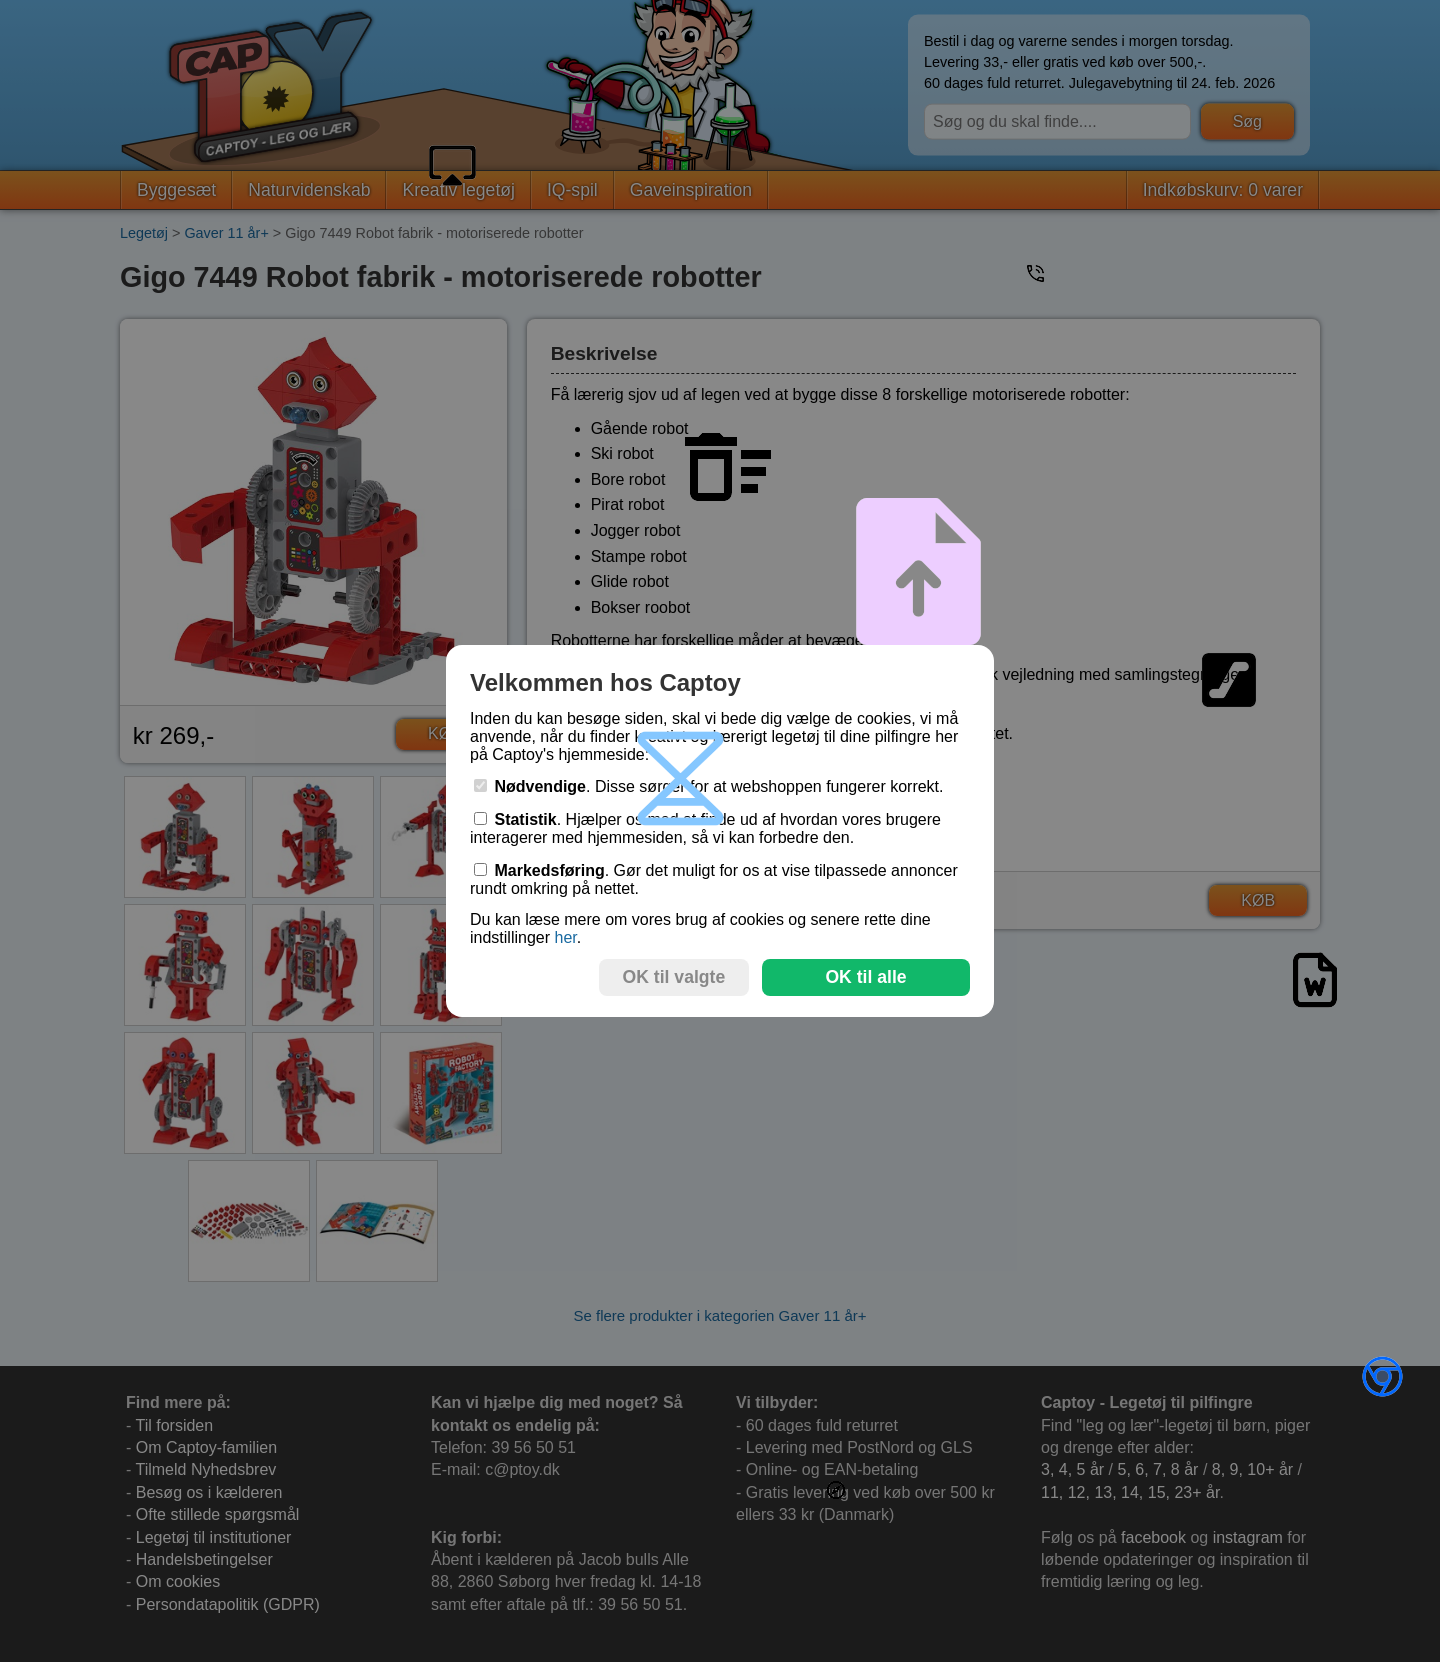 This screenshot has height=1662, width=1440. I want to click on indicates escalator access nearby, so click(1229, 680).